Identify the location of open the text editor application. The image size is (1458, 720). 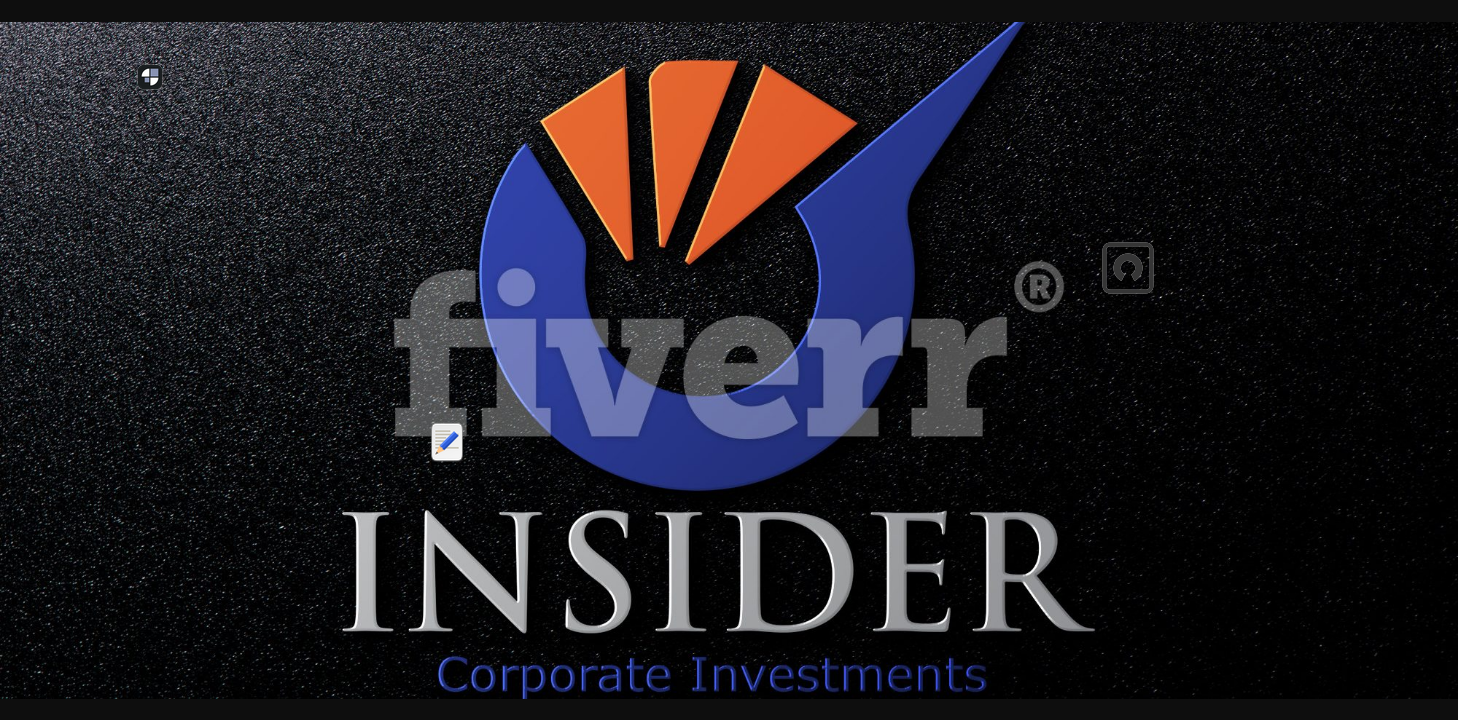
(447, 442).